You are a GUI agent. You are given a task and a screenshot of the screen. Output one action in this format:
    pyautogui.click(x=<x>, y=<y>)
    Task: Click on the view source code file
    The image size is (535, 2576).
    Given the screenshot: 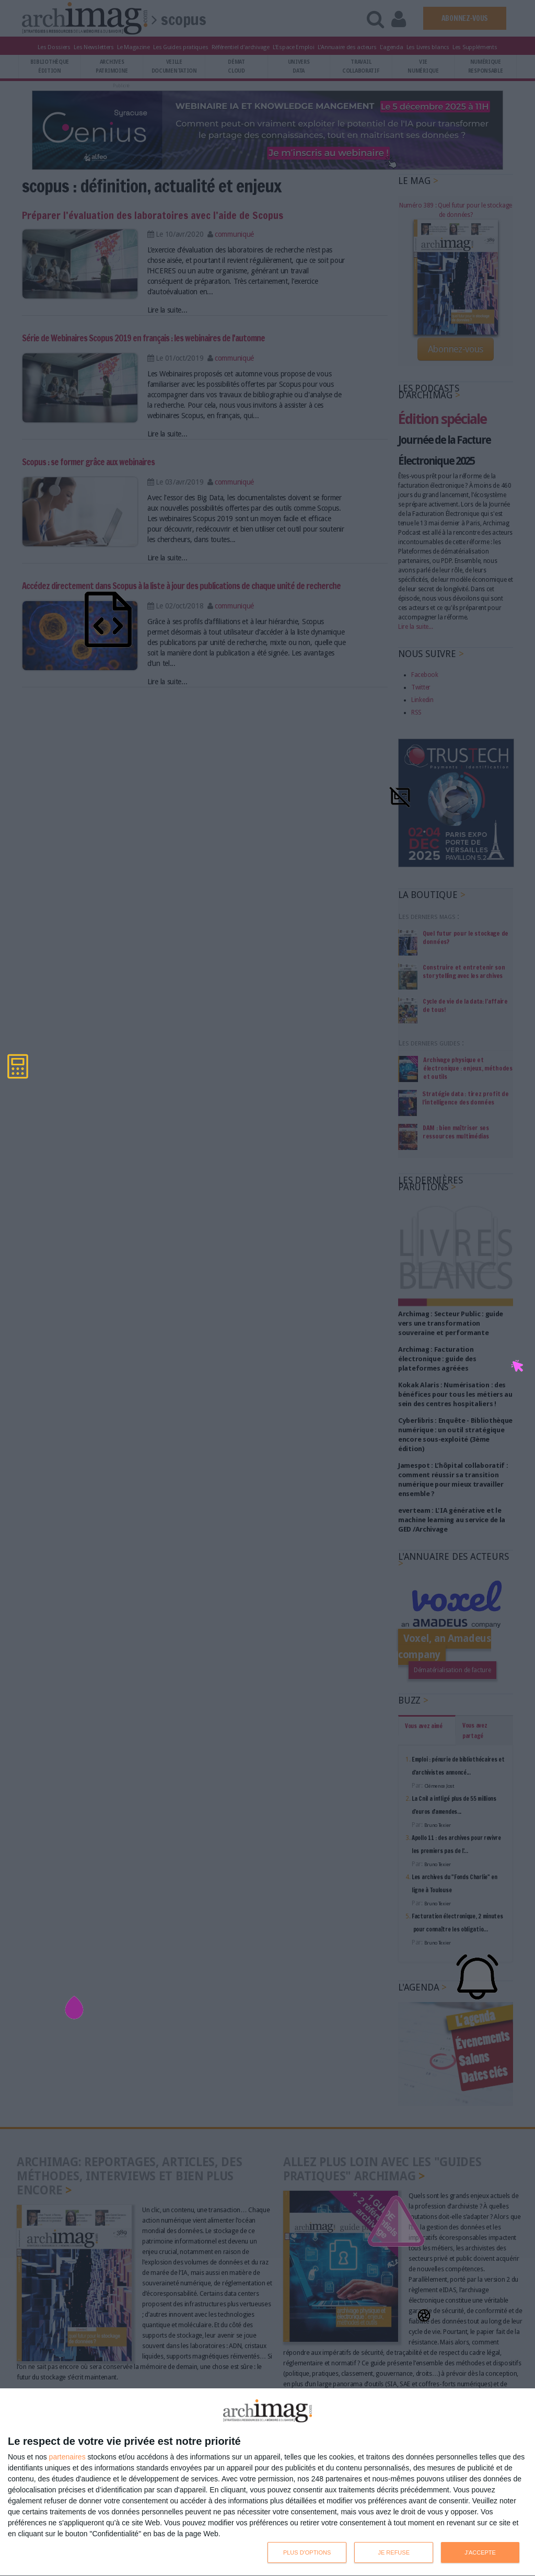 What is the action you would take?
    pyautogui.click(x=108, y=619)
    